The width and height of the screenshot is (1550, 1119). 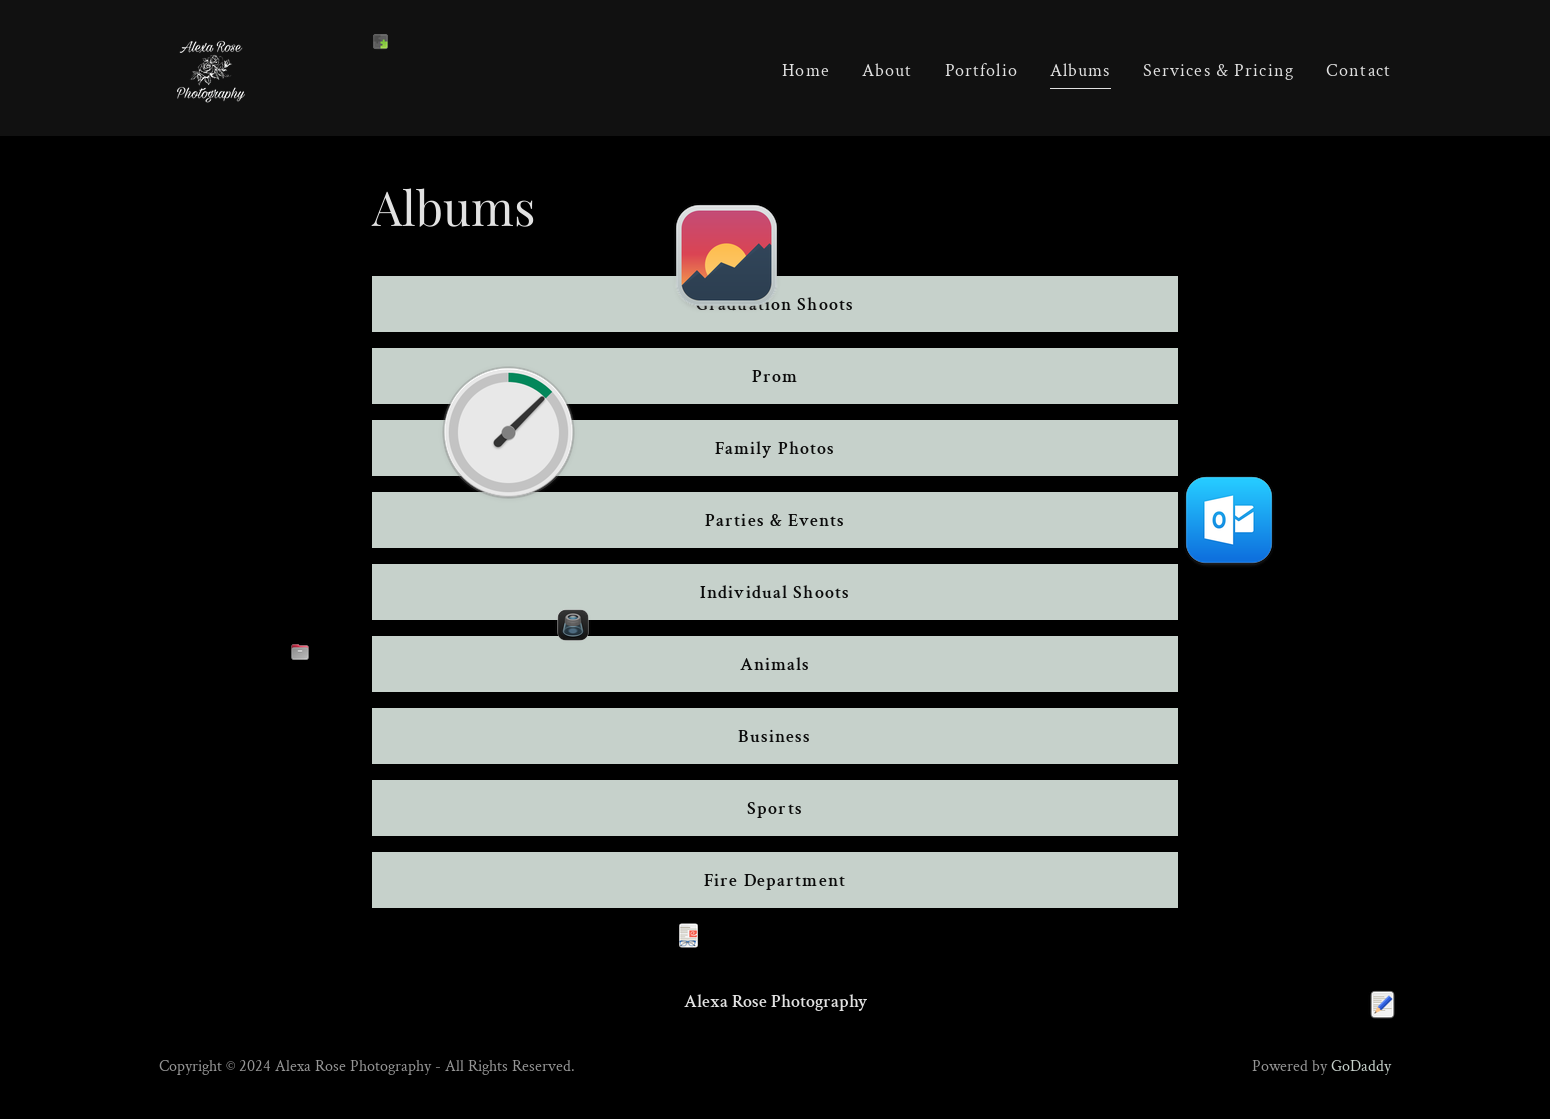 What do you see at coordinates (726, 255) in the screenshot?
I see `open koko photo gallery app` at bounding box center [726, 255].